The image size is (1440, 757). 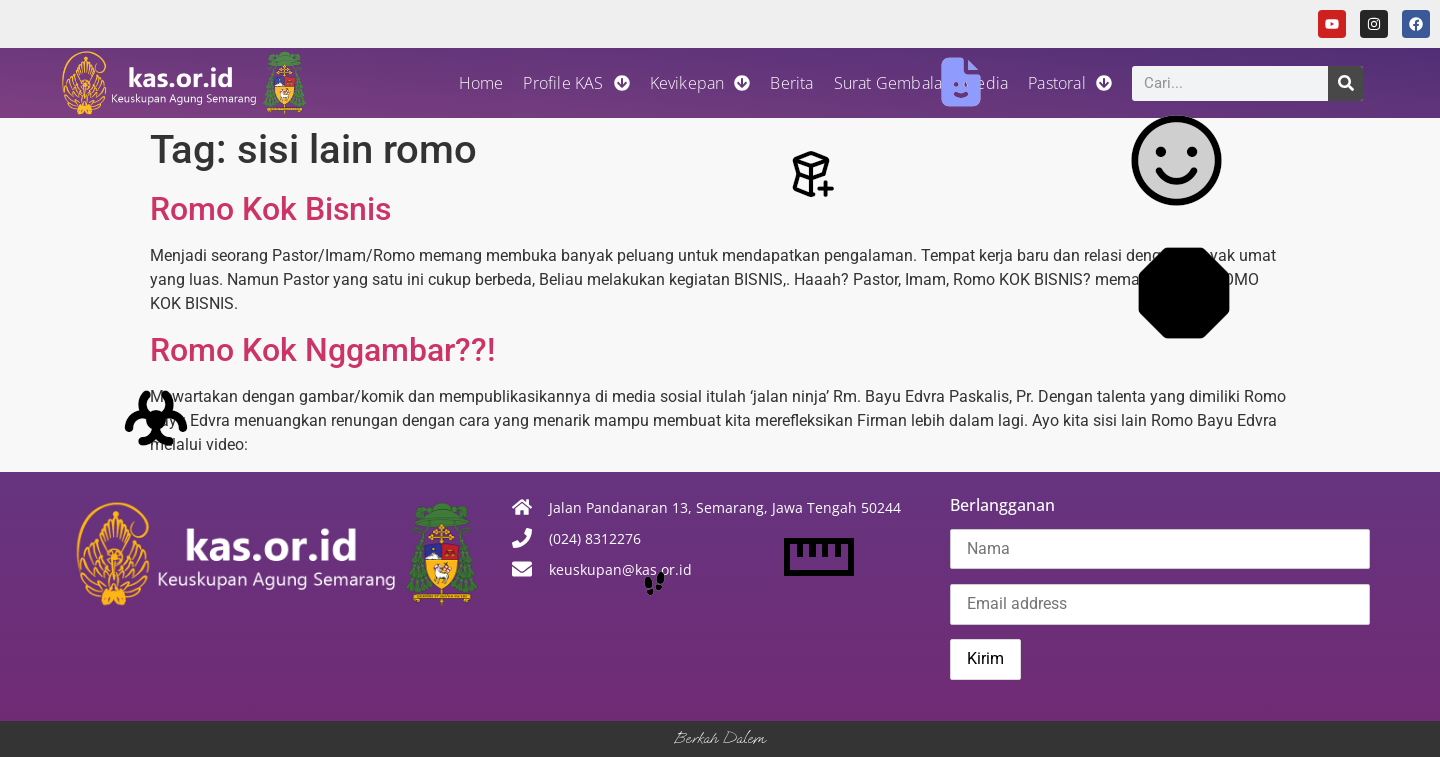 What do you see at coordinates (961, 82) in the screenshot?
I see `view a friendly or positive document` at bounding box center [961, 82].